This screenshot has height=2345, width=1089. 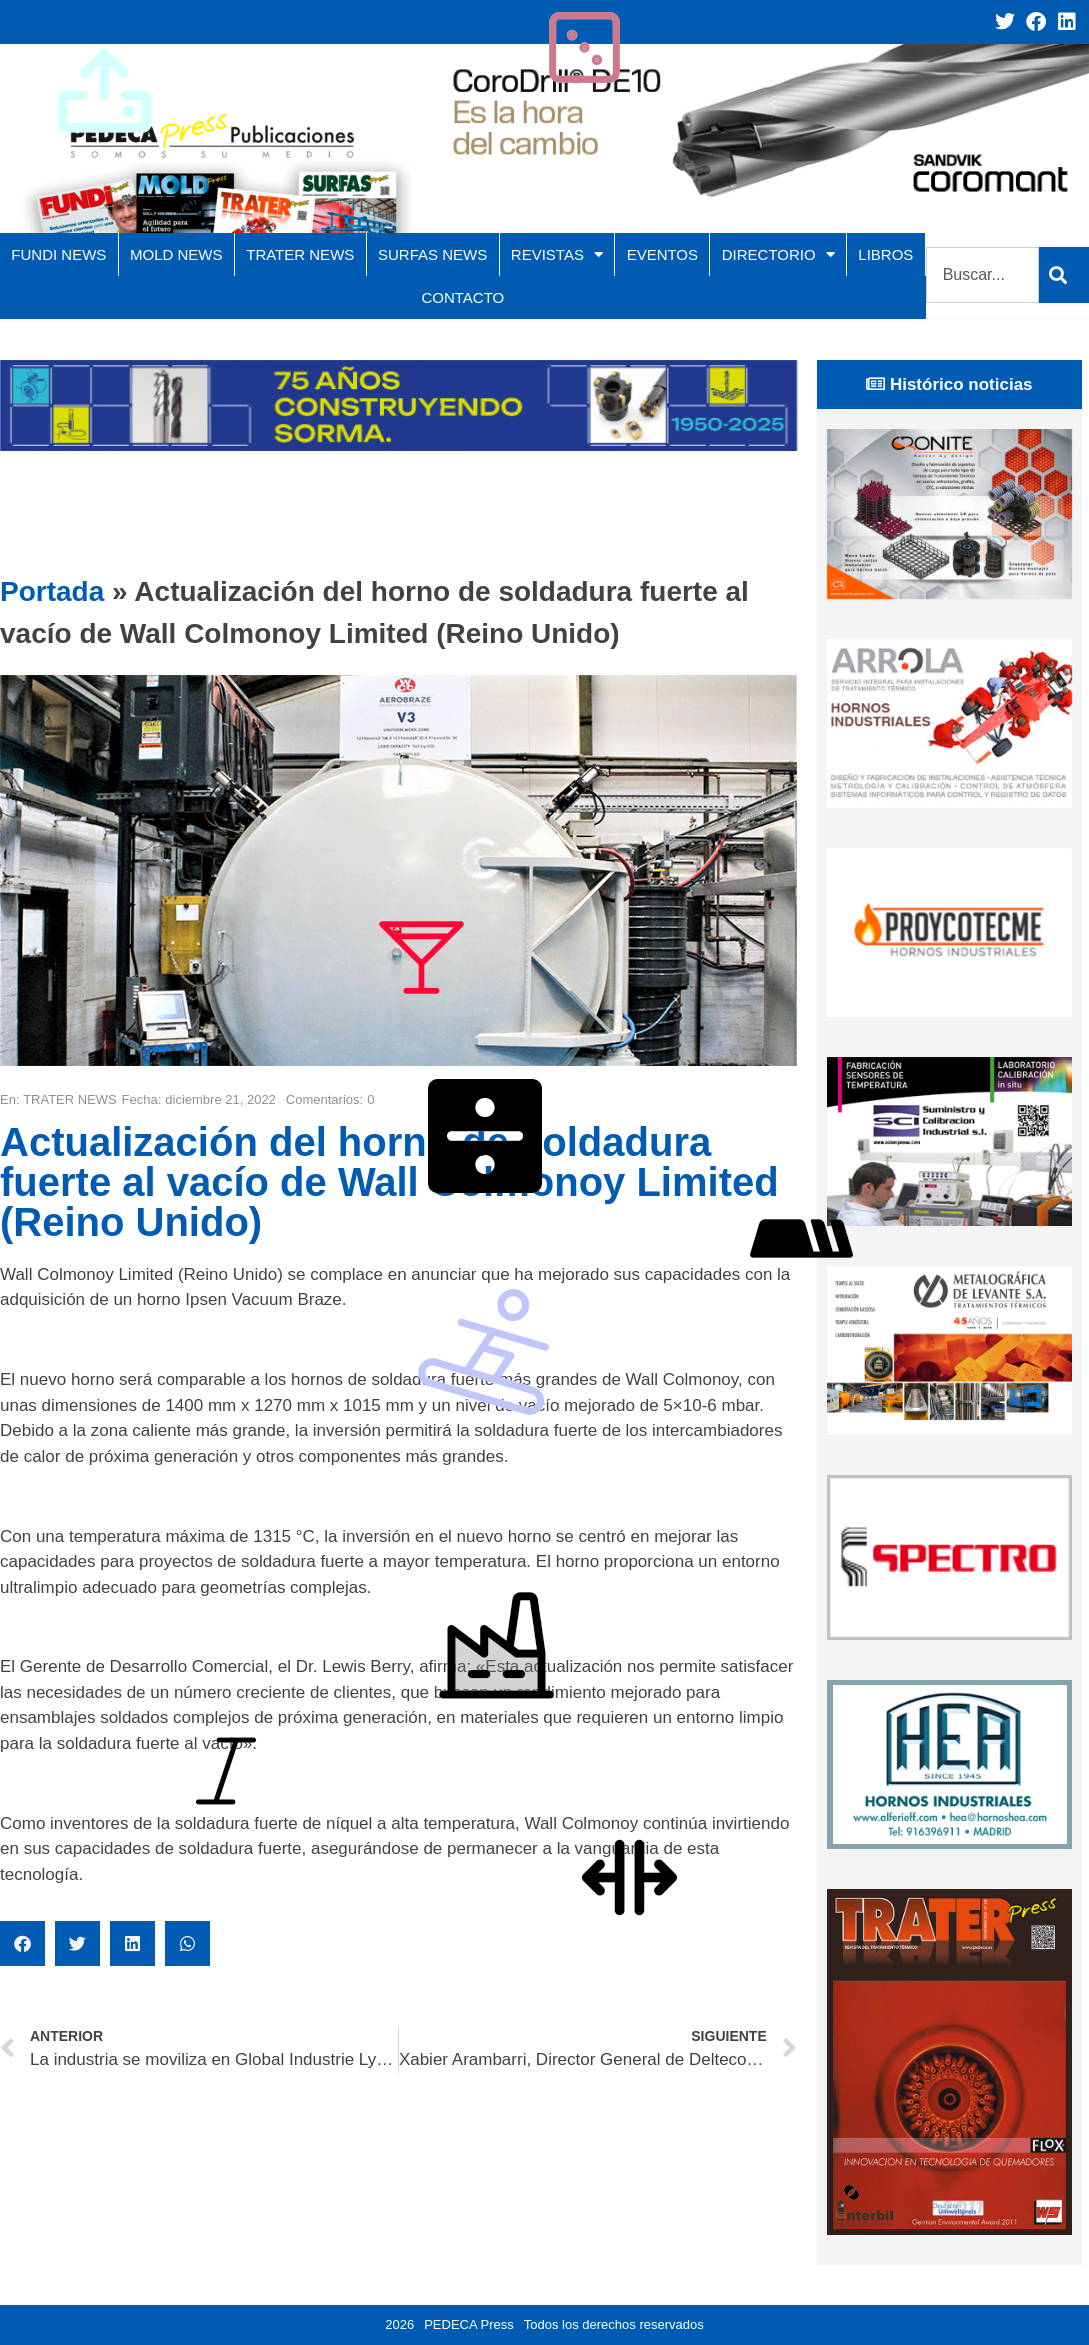 I want to click on access bar or cocktail menu, so click(x=421, y=957).